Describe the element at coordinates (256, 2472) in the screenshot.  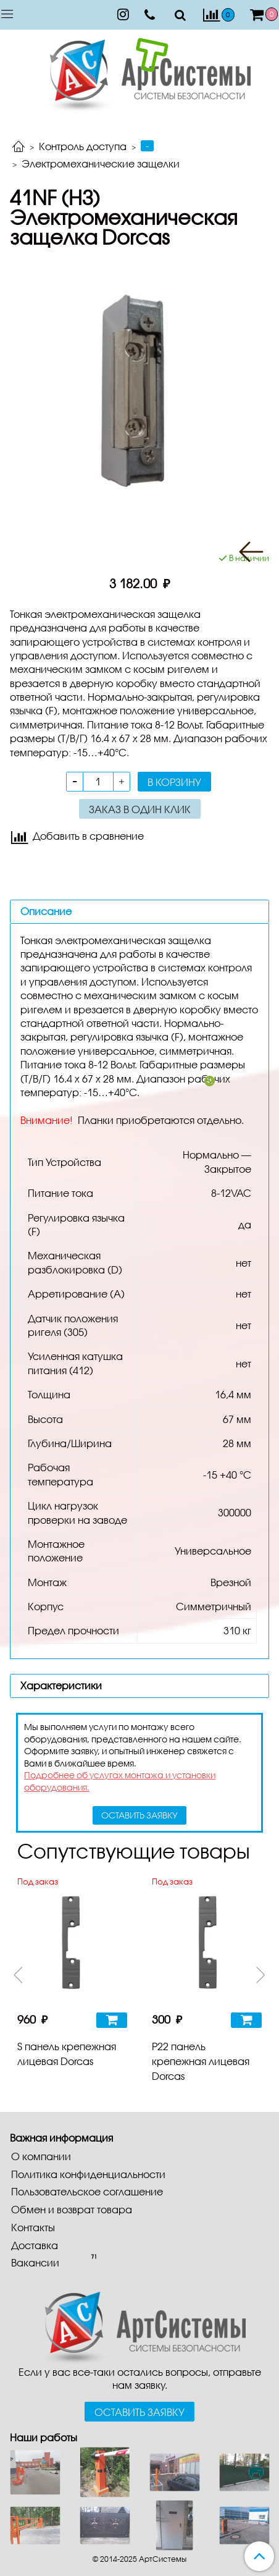
I see `print the current document` at that location.